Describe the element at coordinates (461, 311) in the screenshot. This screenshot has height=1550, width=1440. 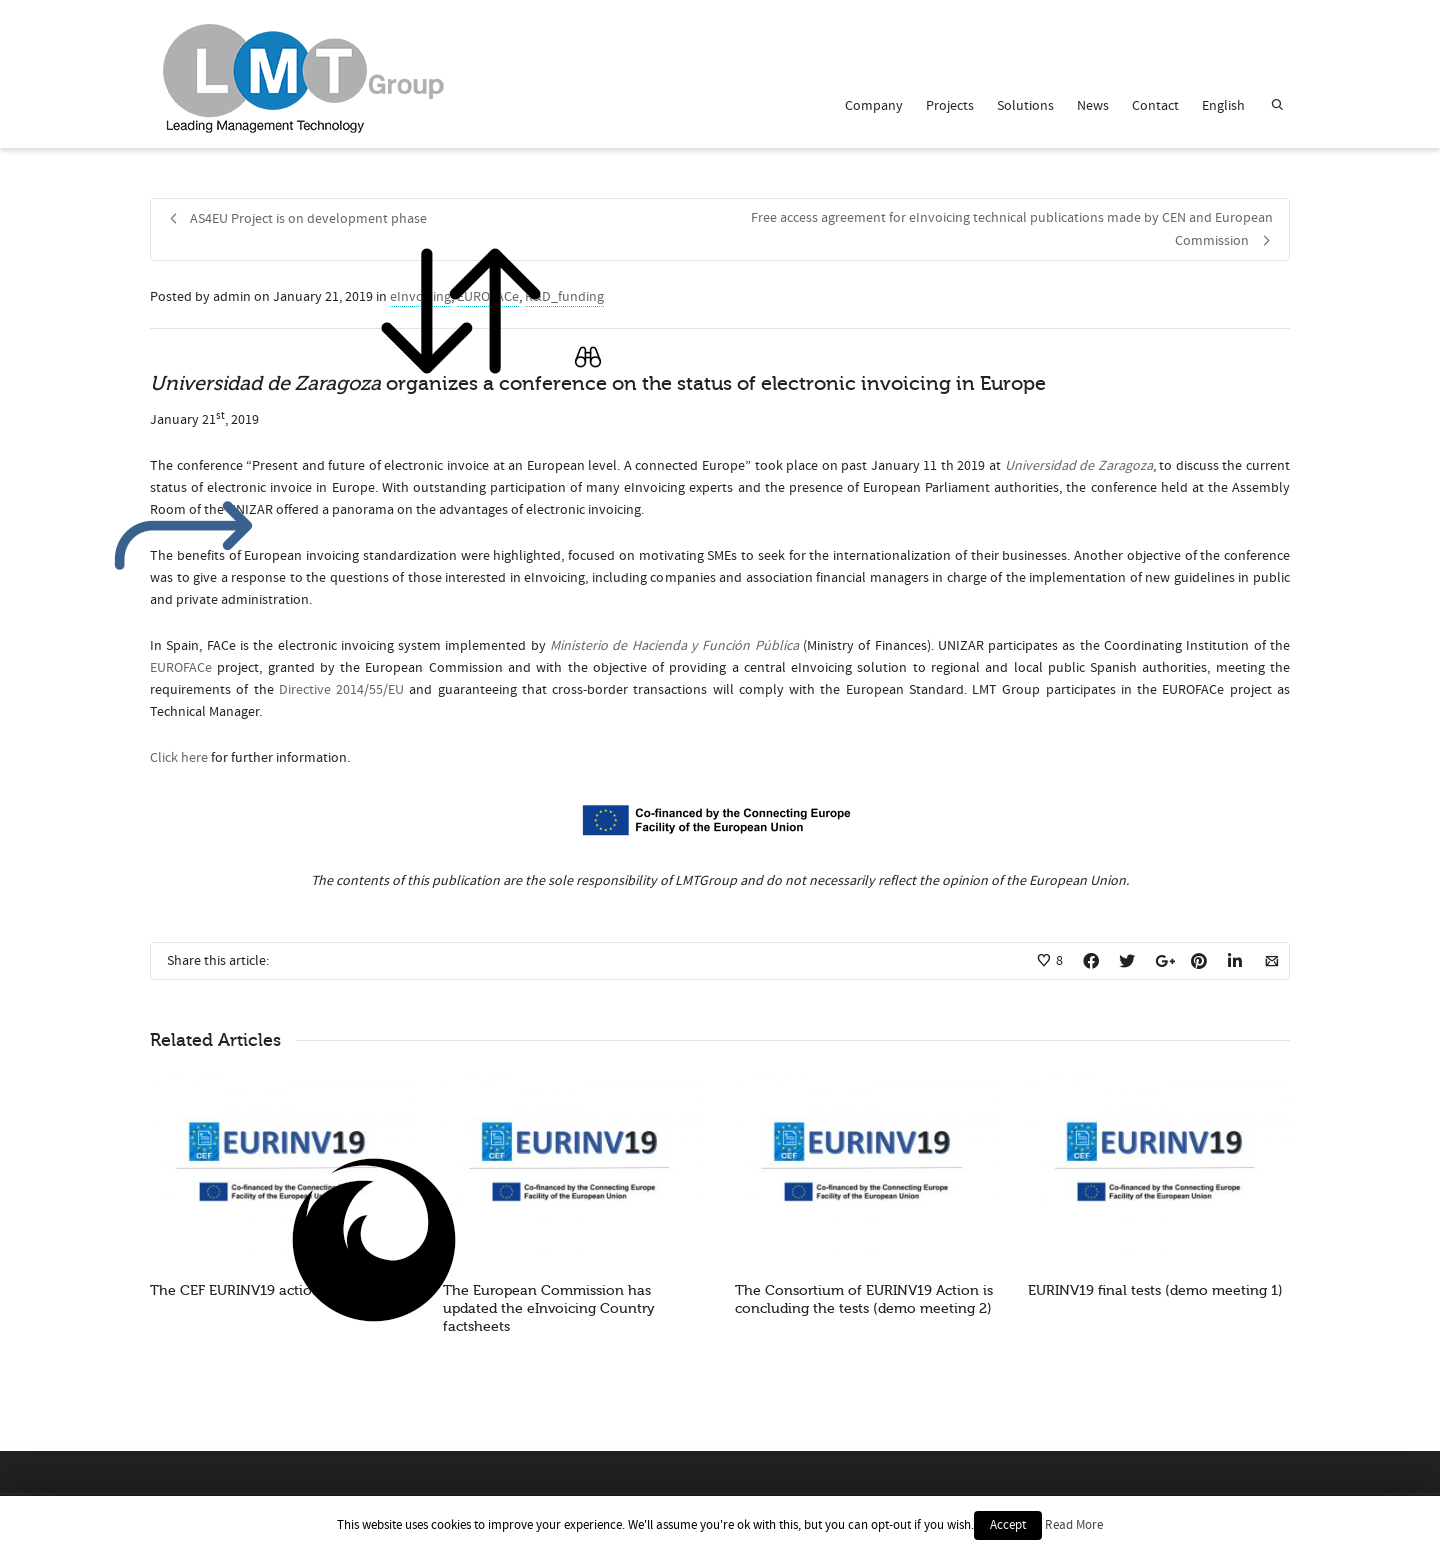
I see `swap or reorder items vertically` at that location.